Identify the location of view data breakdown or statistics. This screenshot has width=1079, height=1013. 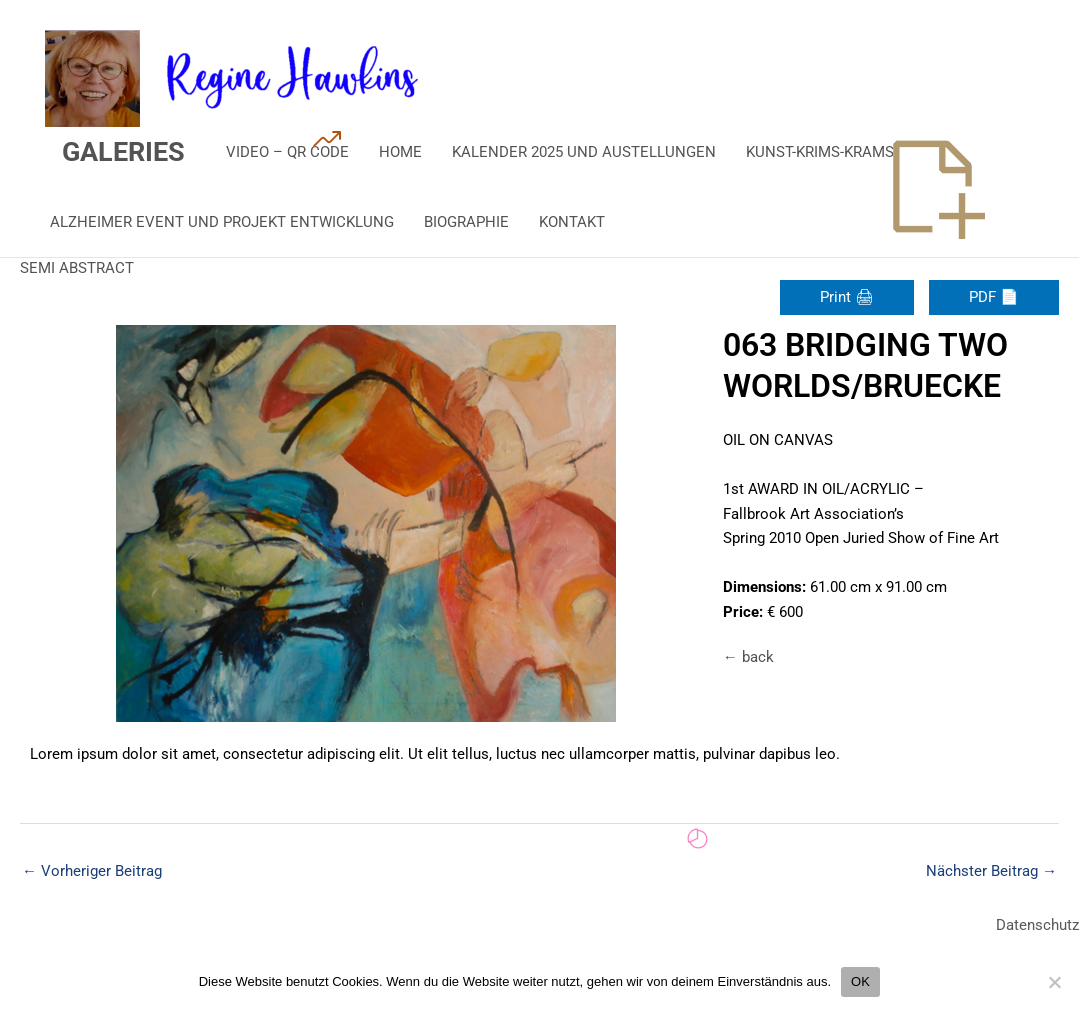
(697, 838).